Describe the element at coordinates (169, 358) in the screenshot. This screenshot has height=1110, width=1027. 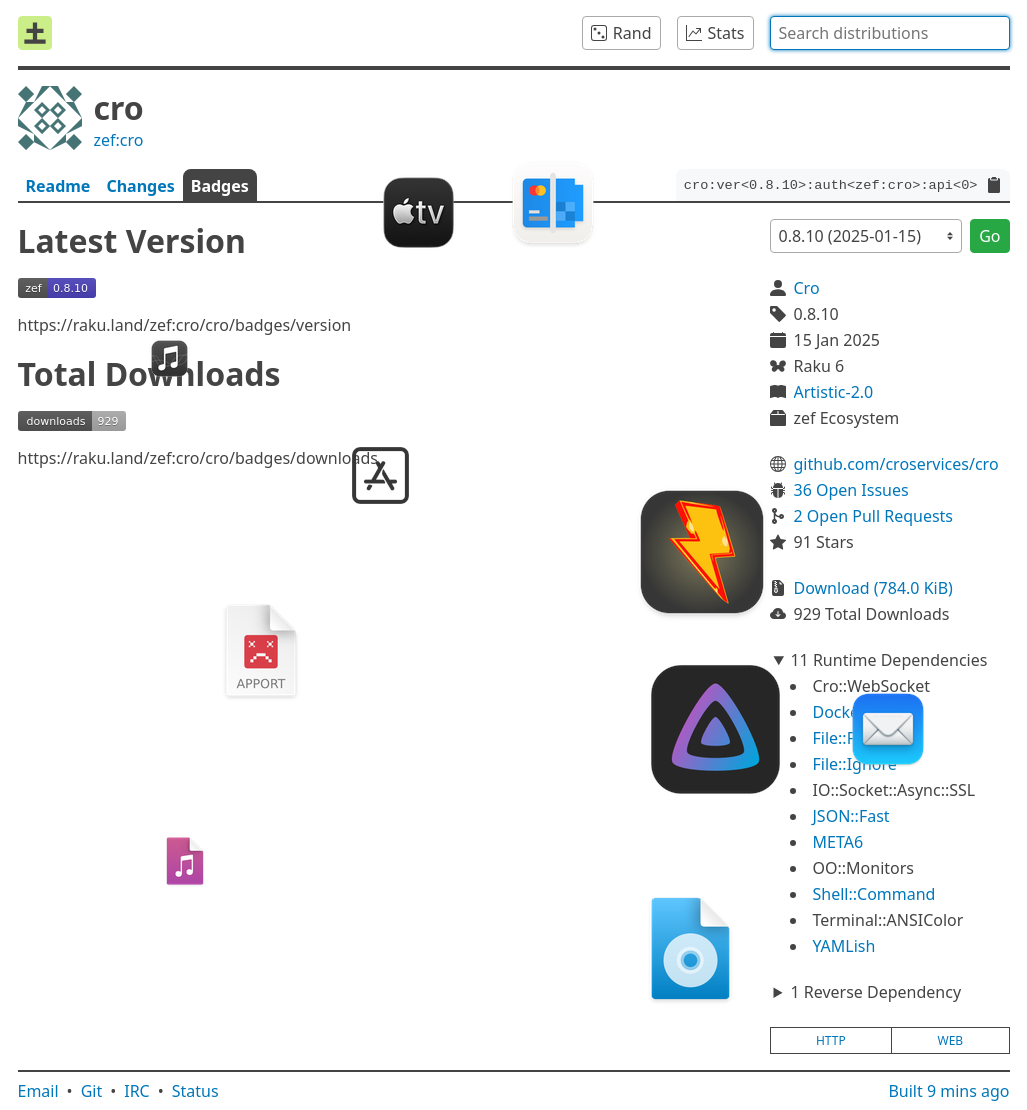
I see `open audacious music player` at that location.